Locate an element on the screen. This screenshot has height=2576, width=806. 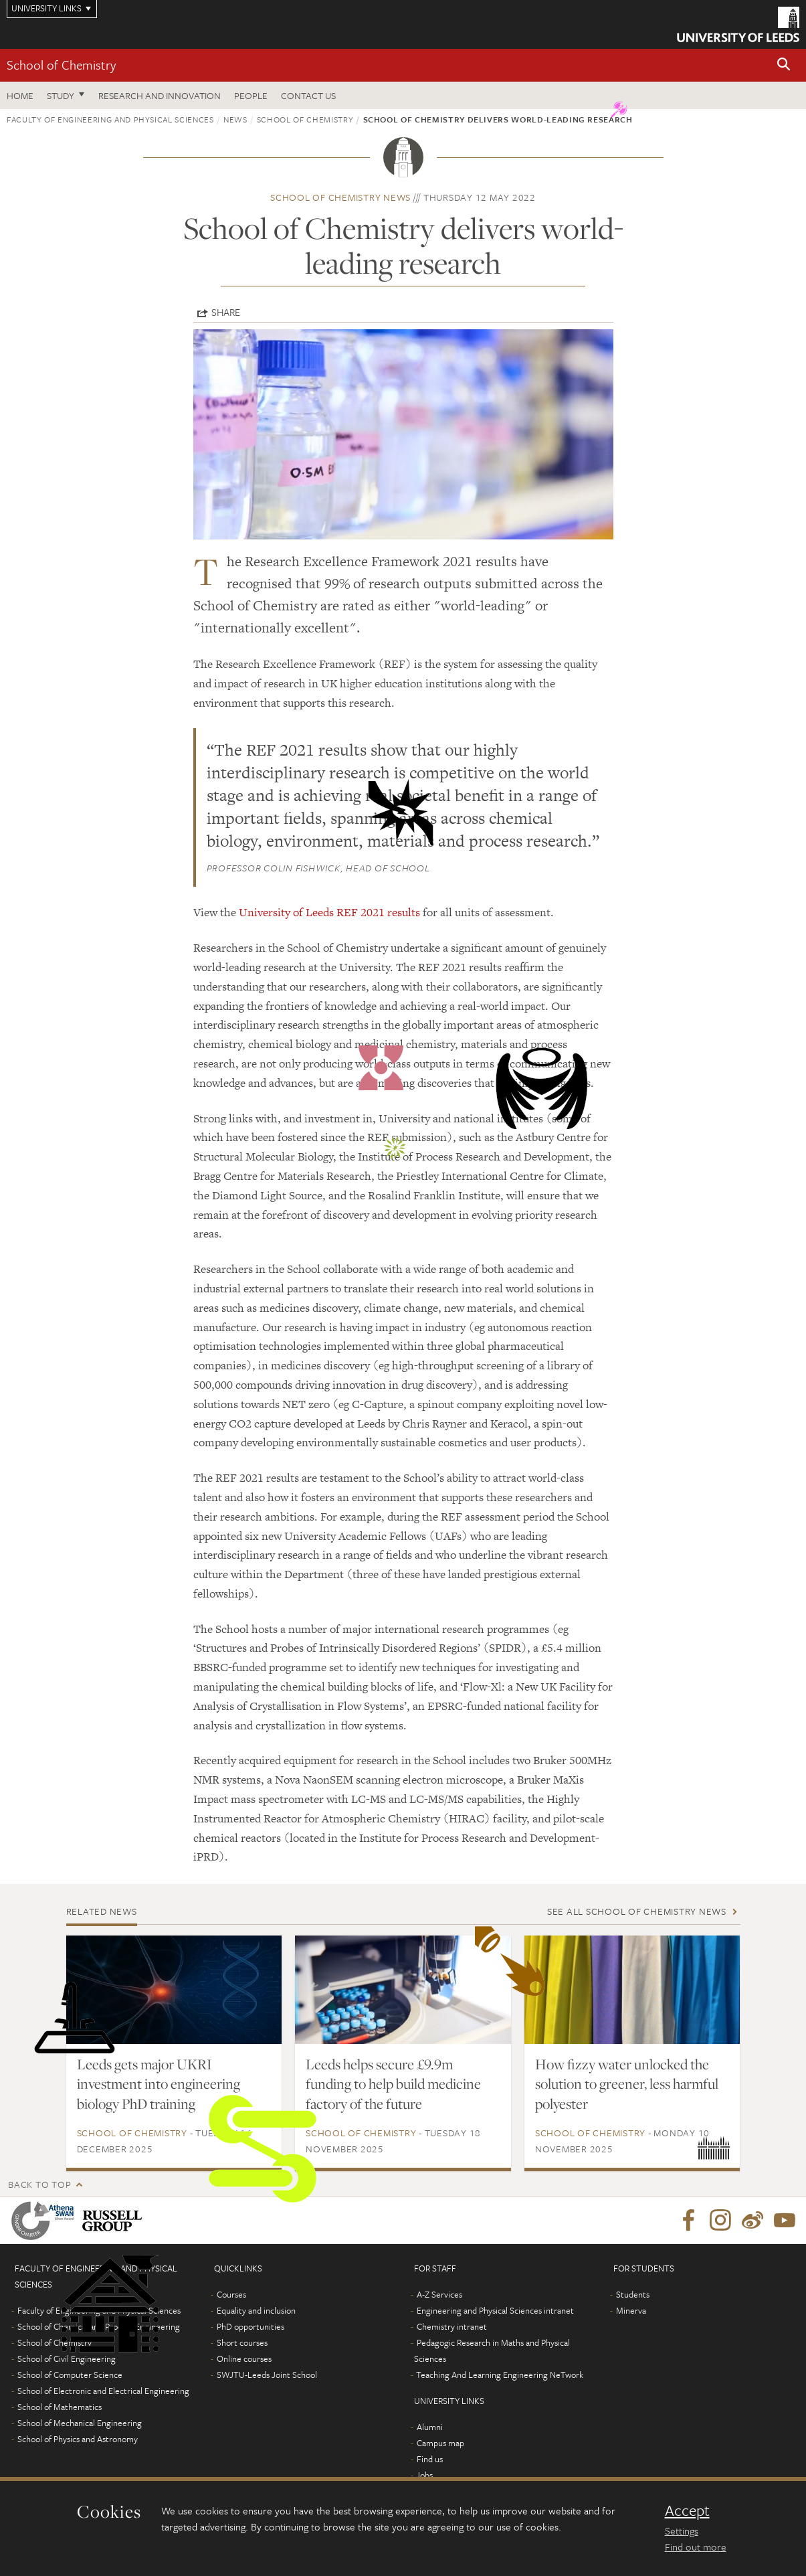
indicates a high-priority or urgent meeting alert is located at coordinates (401, 813).